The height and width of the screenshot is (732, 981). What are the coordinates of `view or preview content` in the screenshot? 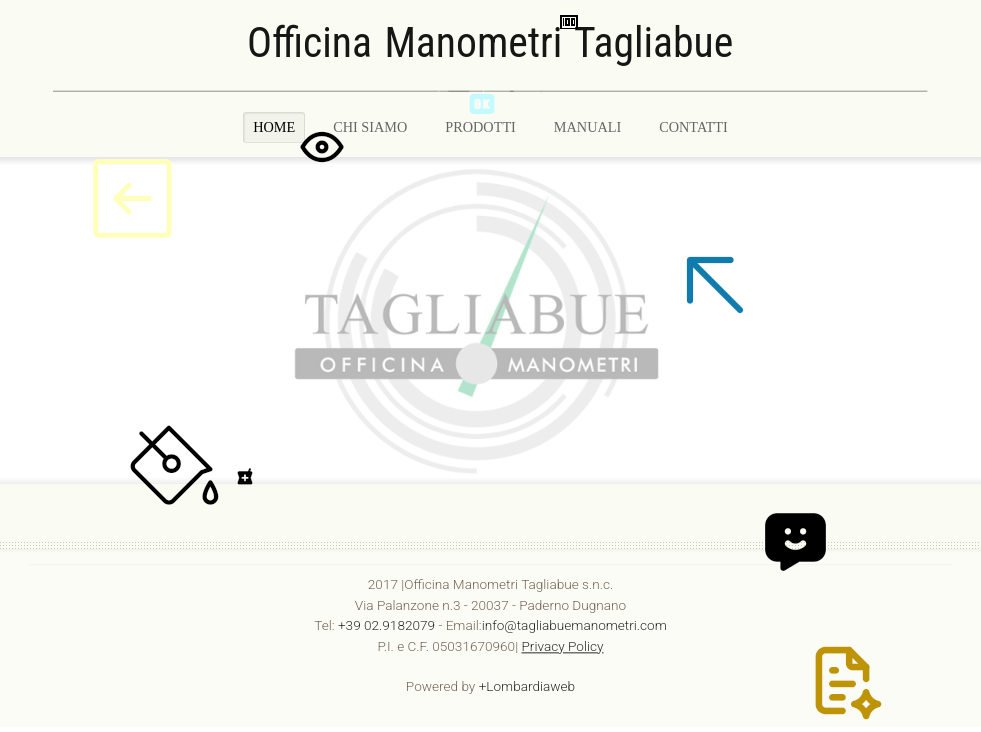 It's located at (322, 147).